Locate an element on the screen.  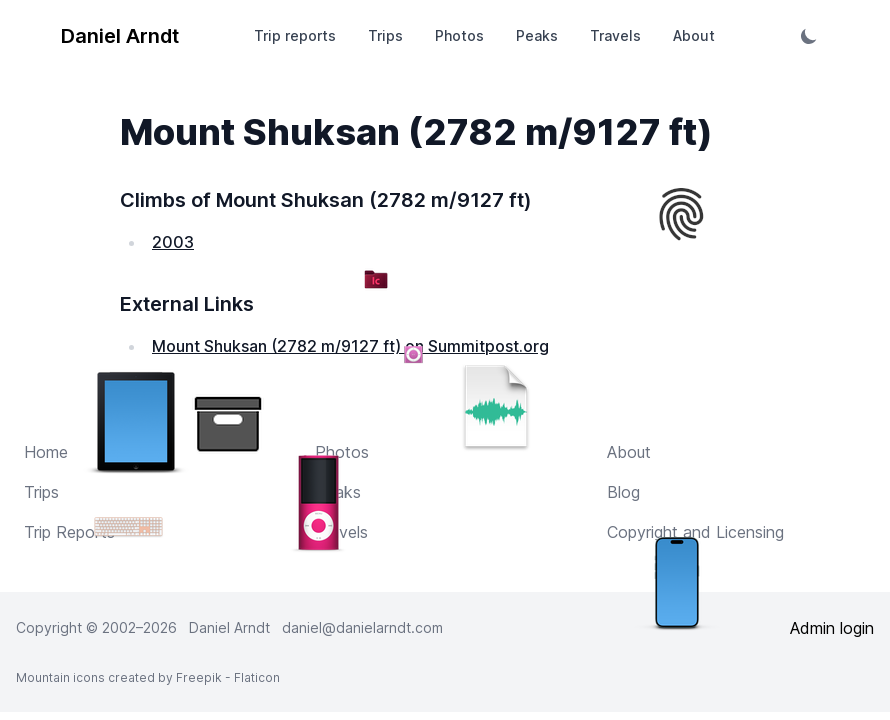
iPod shuffle device connected is located at coordinates (413, 354).